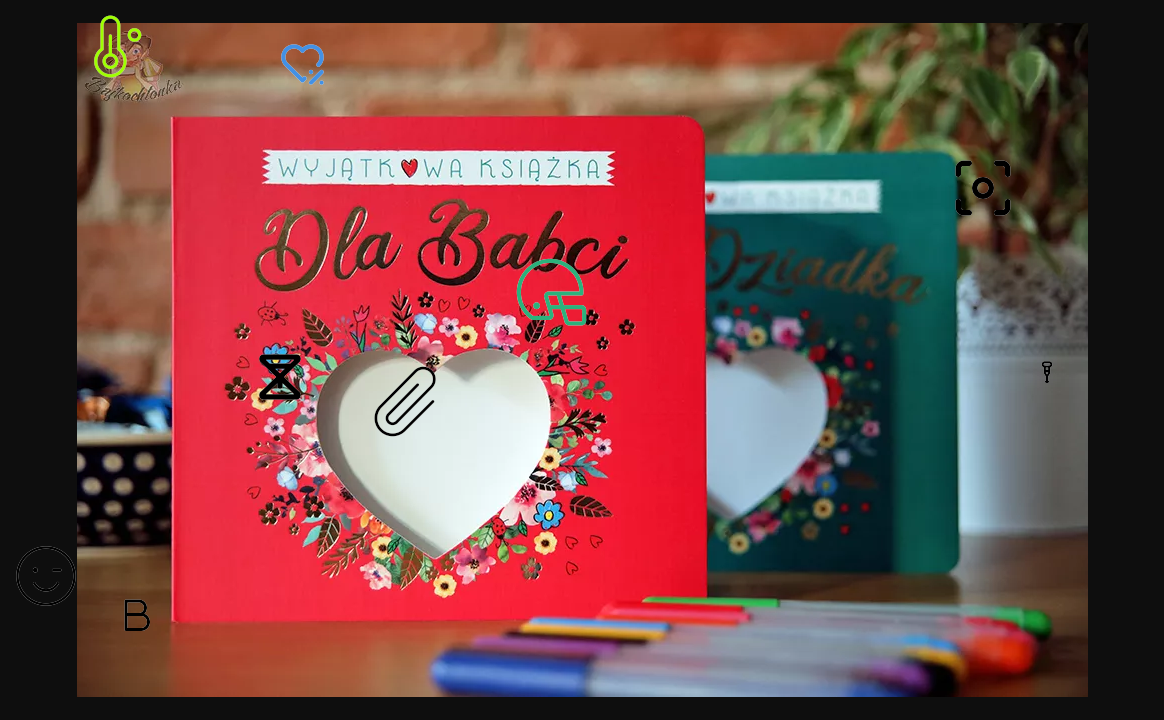 This screenshot has width=1164, height=720. I want to click on apply bold formatting to selected text, so click(135, 616).